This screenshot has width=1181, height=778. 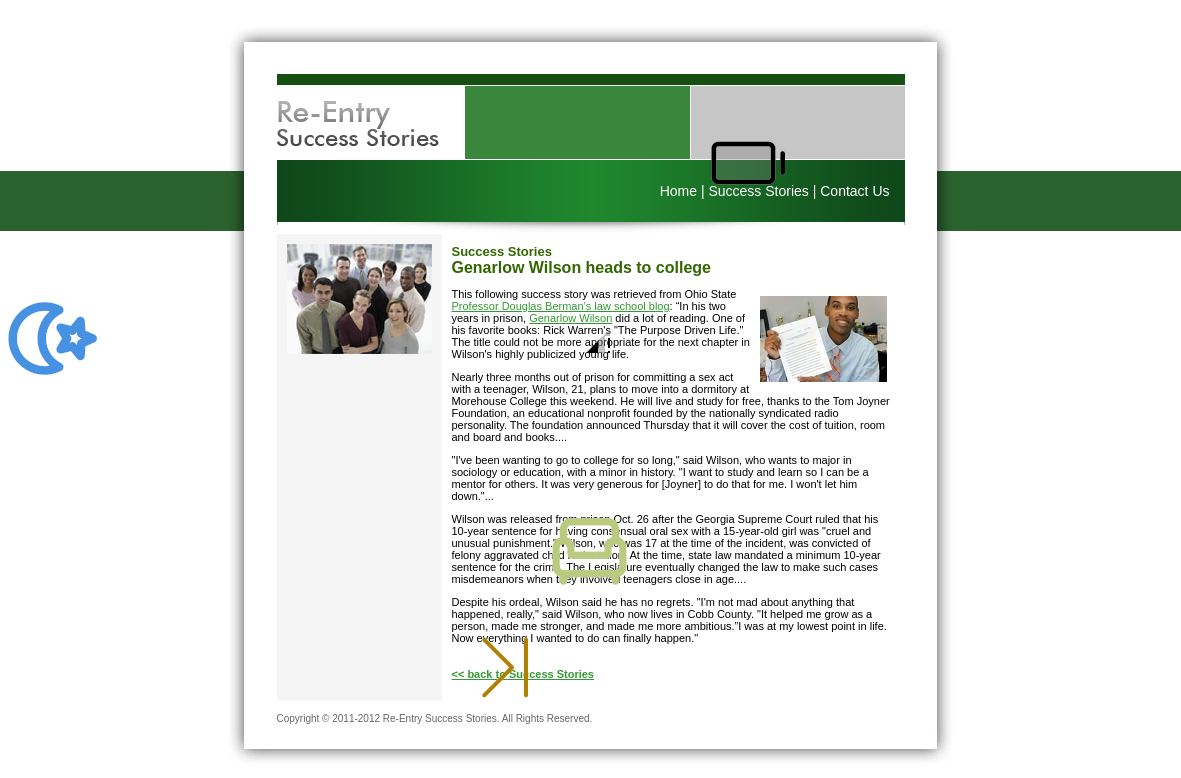 What do you see at coordinates (598, 341) in the screenshot?
I see `indicates weak cellular signal with no internet connection` at bounding box center [598, 341].